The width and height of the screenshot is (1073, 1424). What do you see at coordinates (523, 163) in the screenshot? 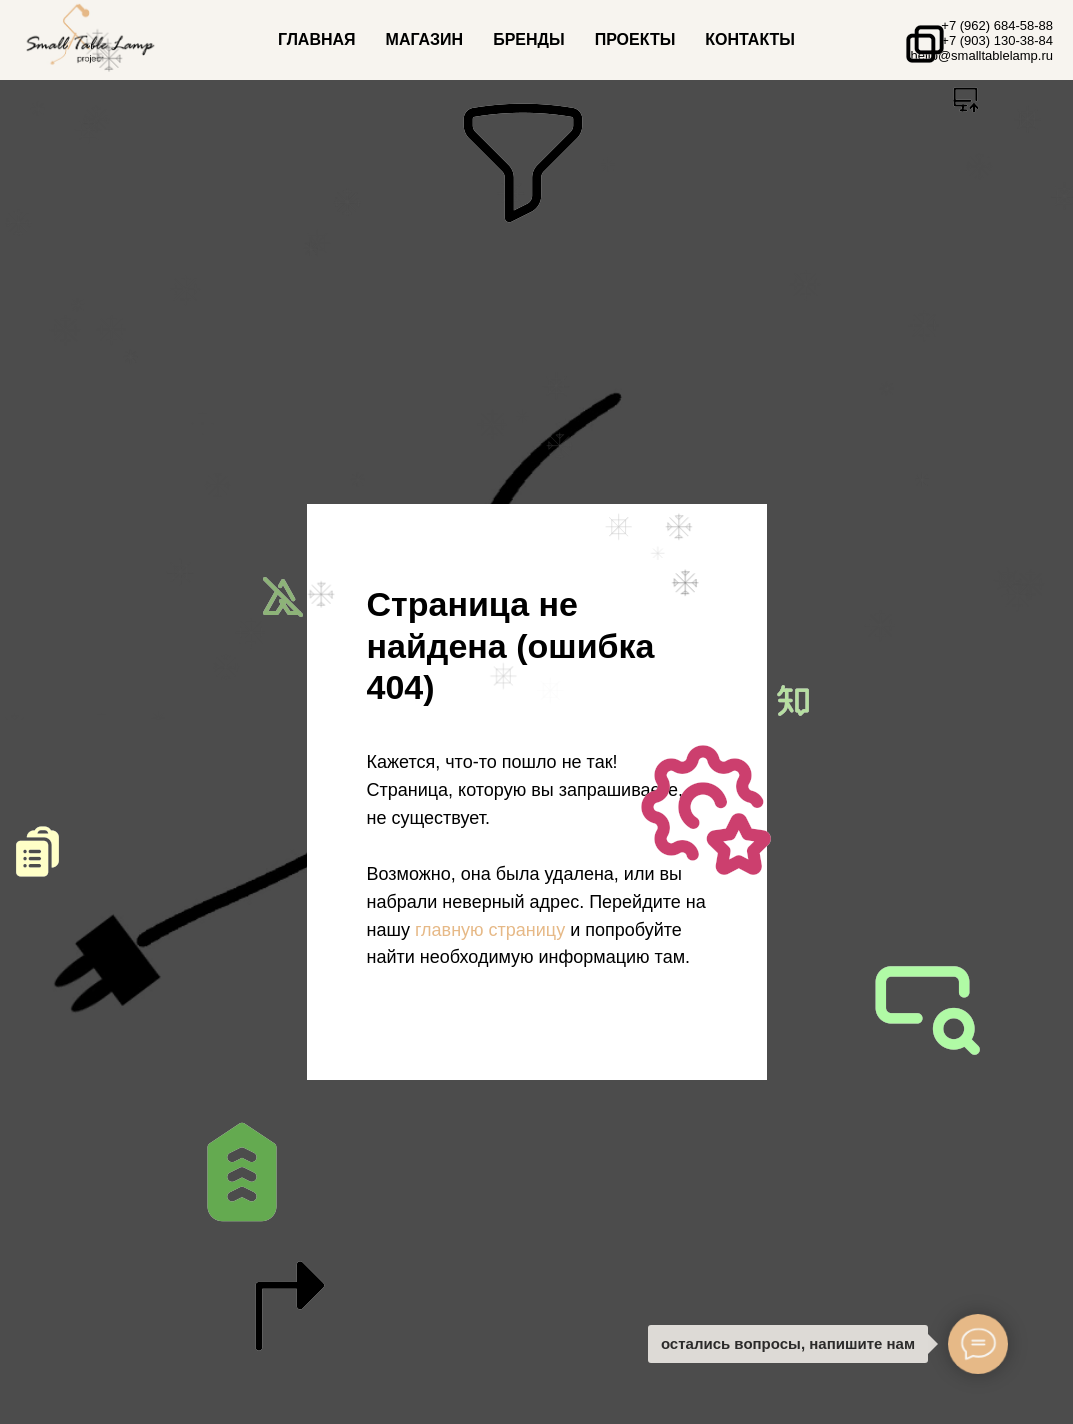
I see `filter or sort content` at bounding box center [523, 163].